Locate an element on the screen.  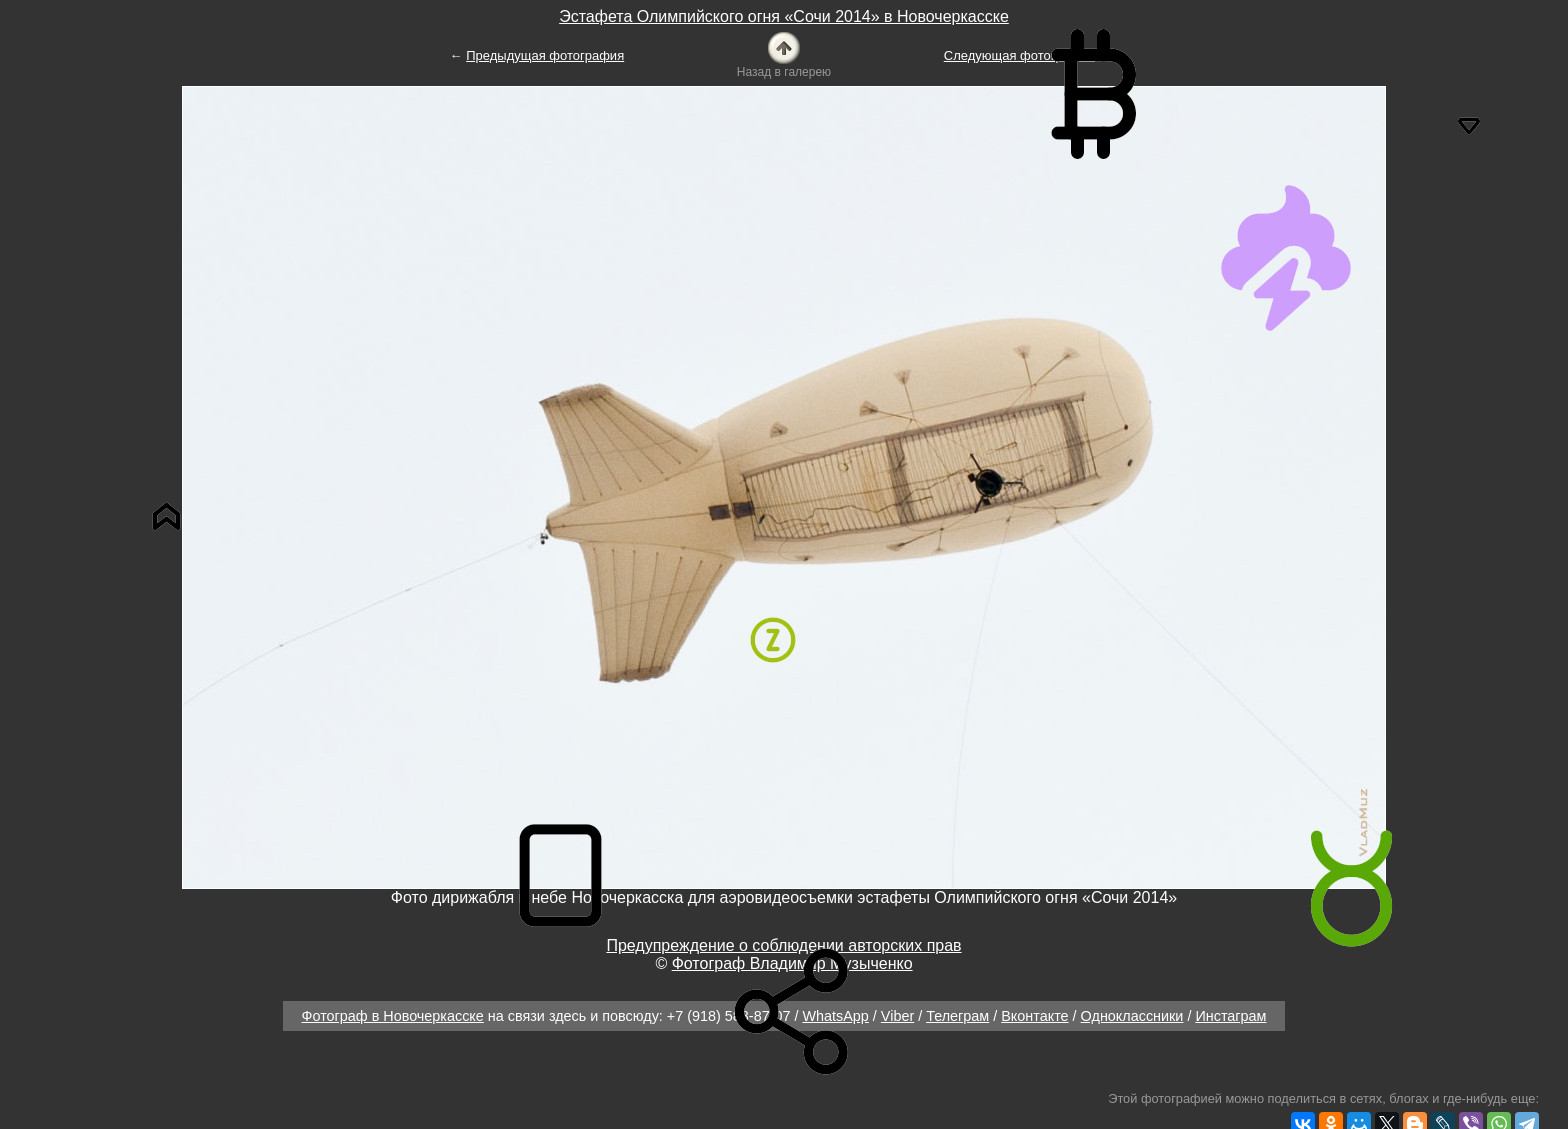
move item up in a list is located at coordinates (166, 516).